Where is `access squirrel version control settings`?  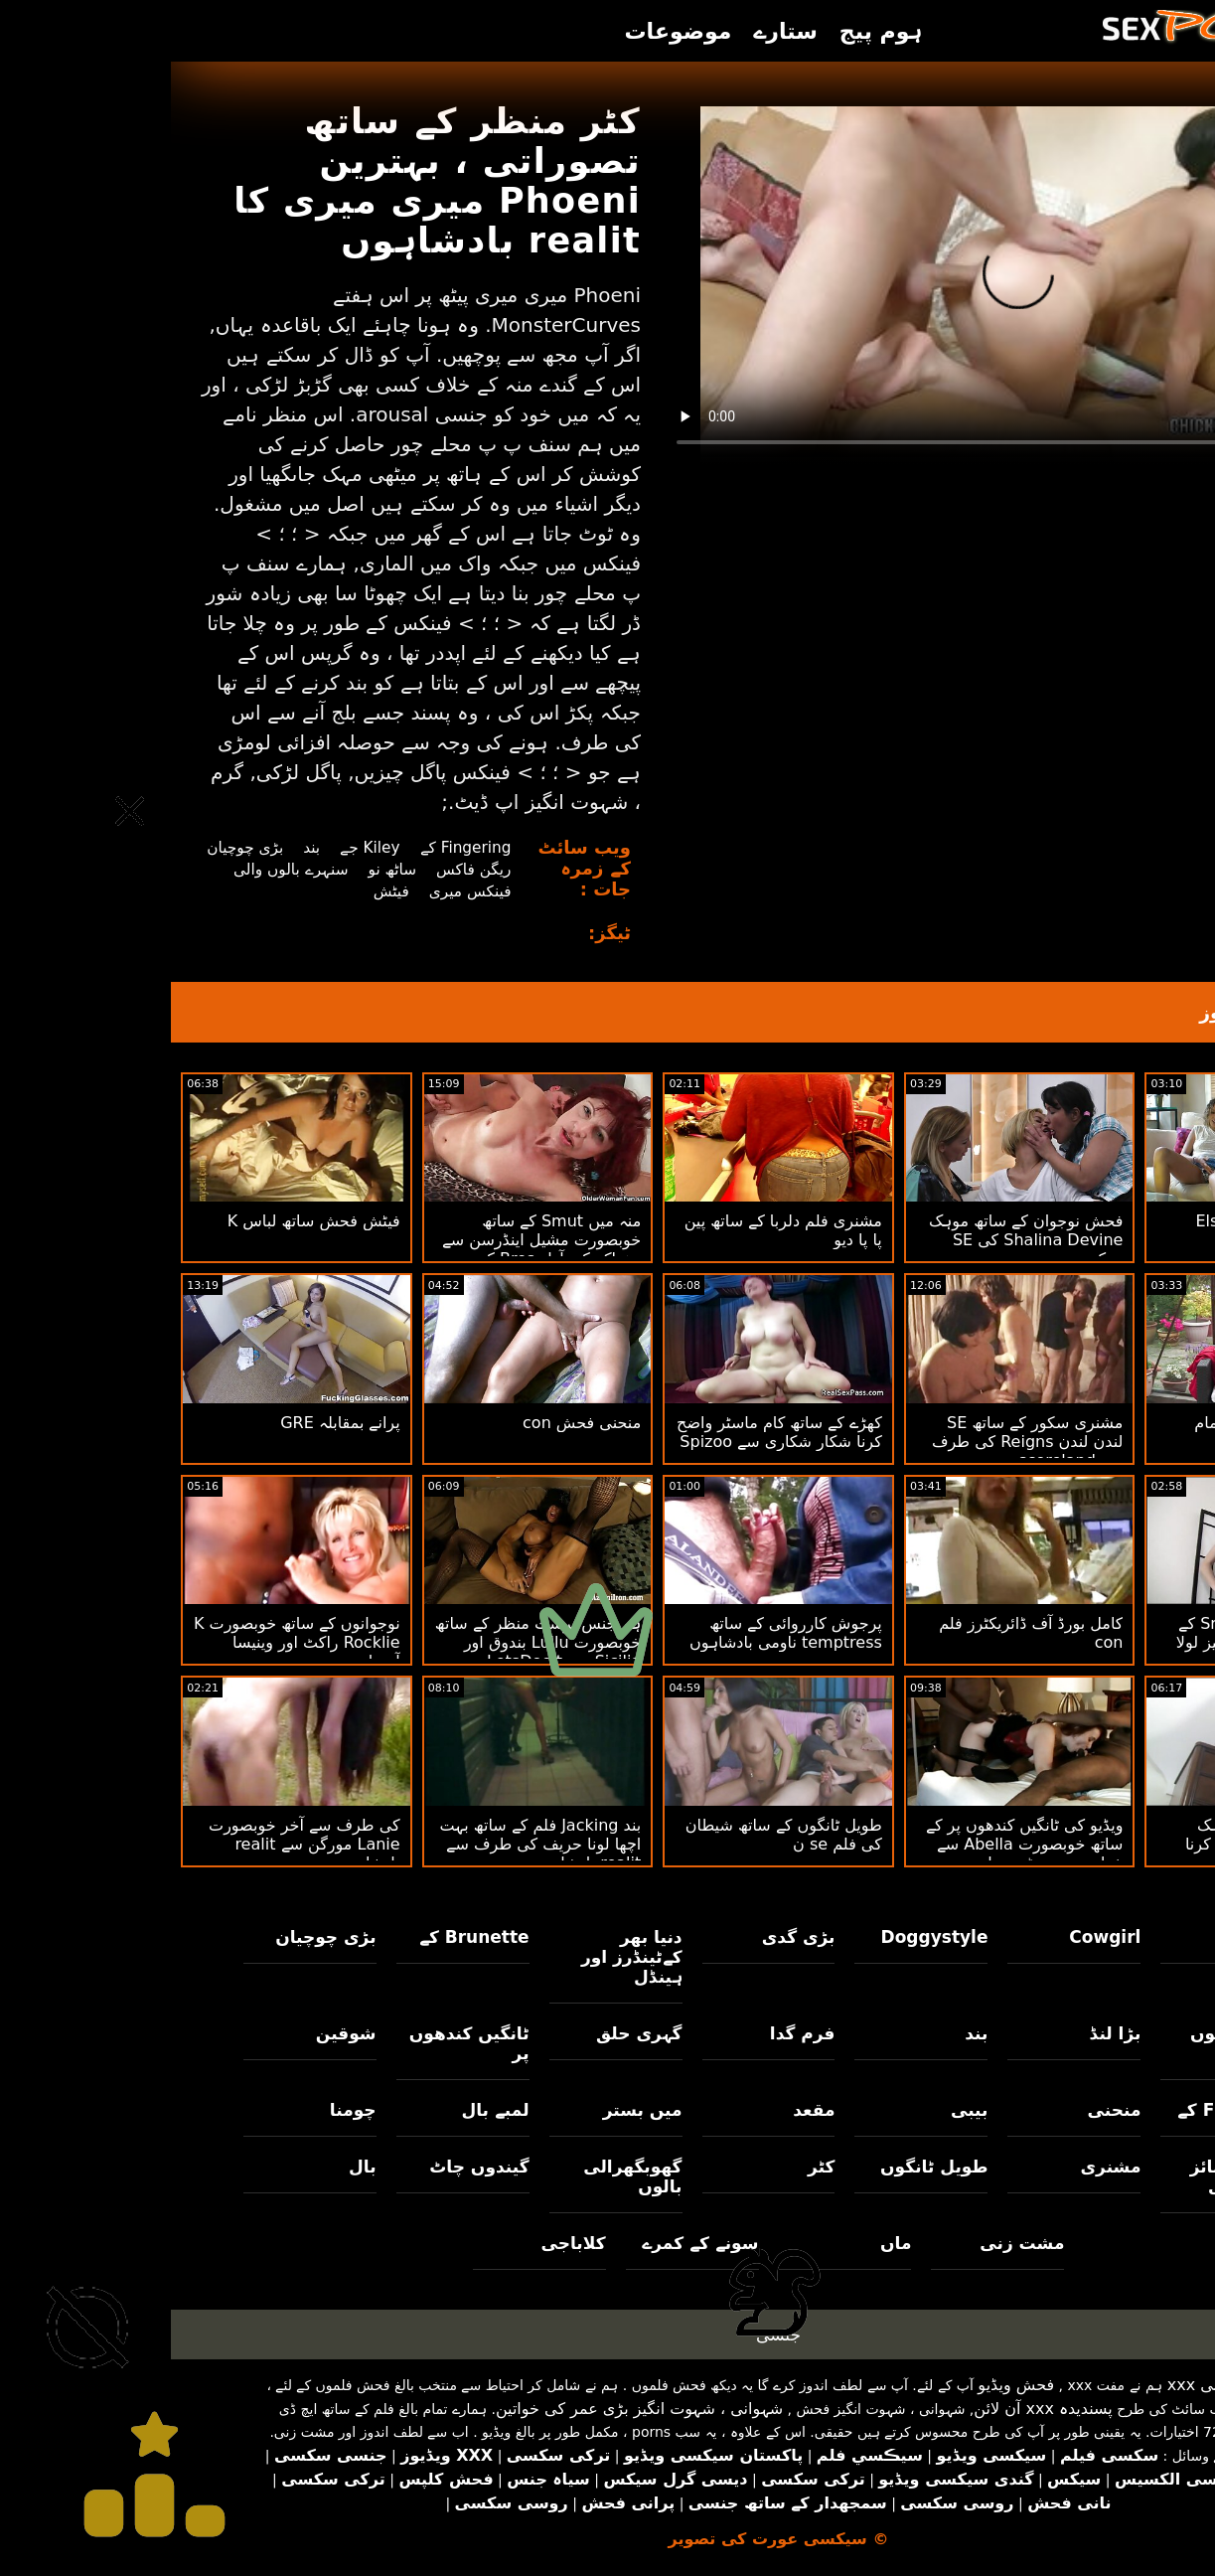 access squirrel version control settings is located at coordinates (775, 2291).